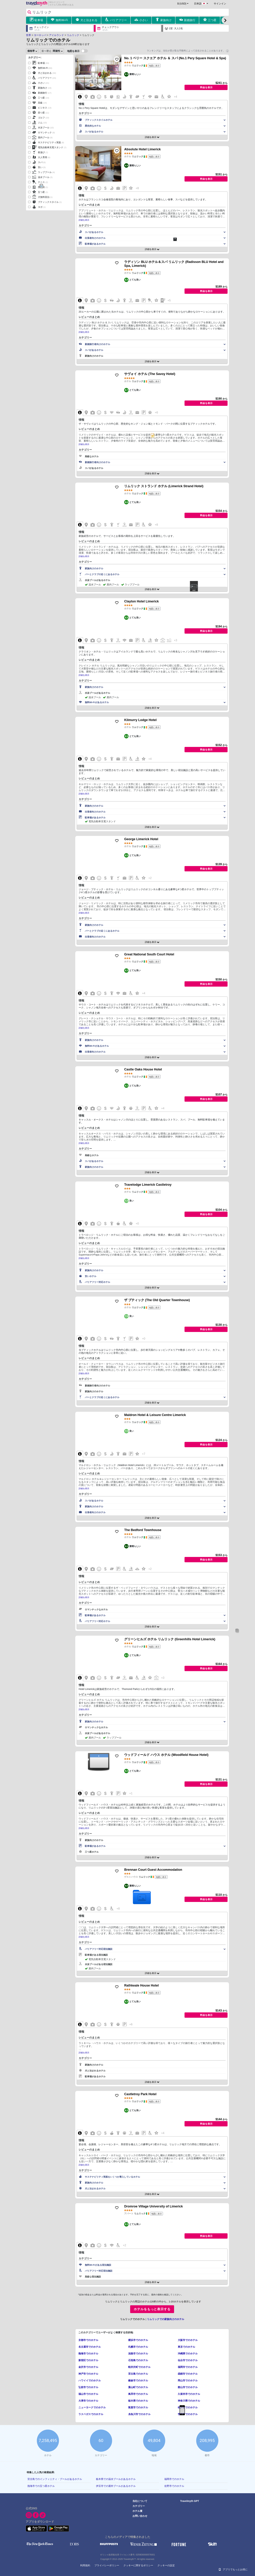  Describe the element at coordinates (182, 2410) in the screenshot. I see `iPod Touch device in sidebar navigation` at that location.